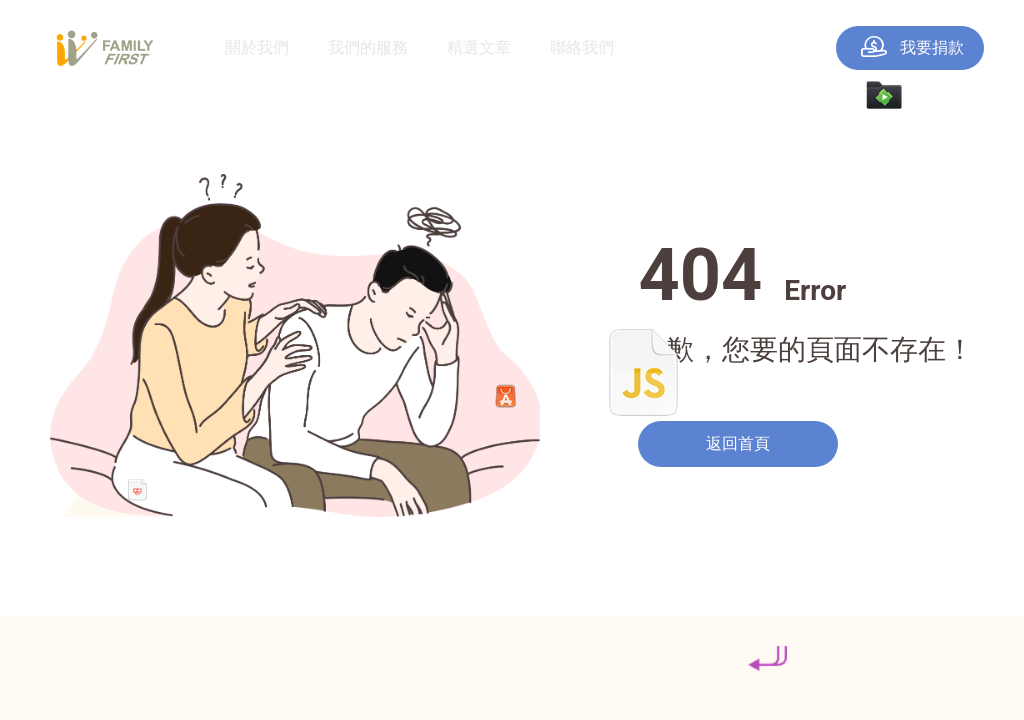  What do you see at coordinates (643, 372) in the screenshot?
I see `a javascript source code file` at bounding box center [643, 372].